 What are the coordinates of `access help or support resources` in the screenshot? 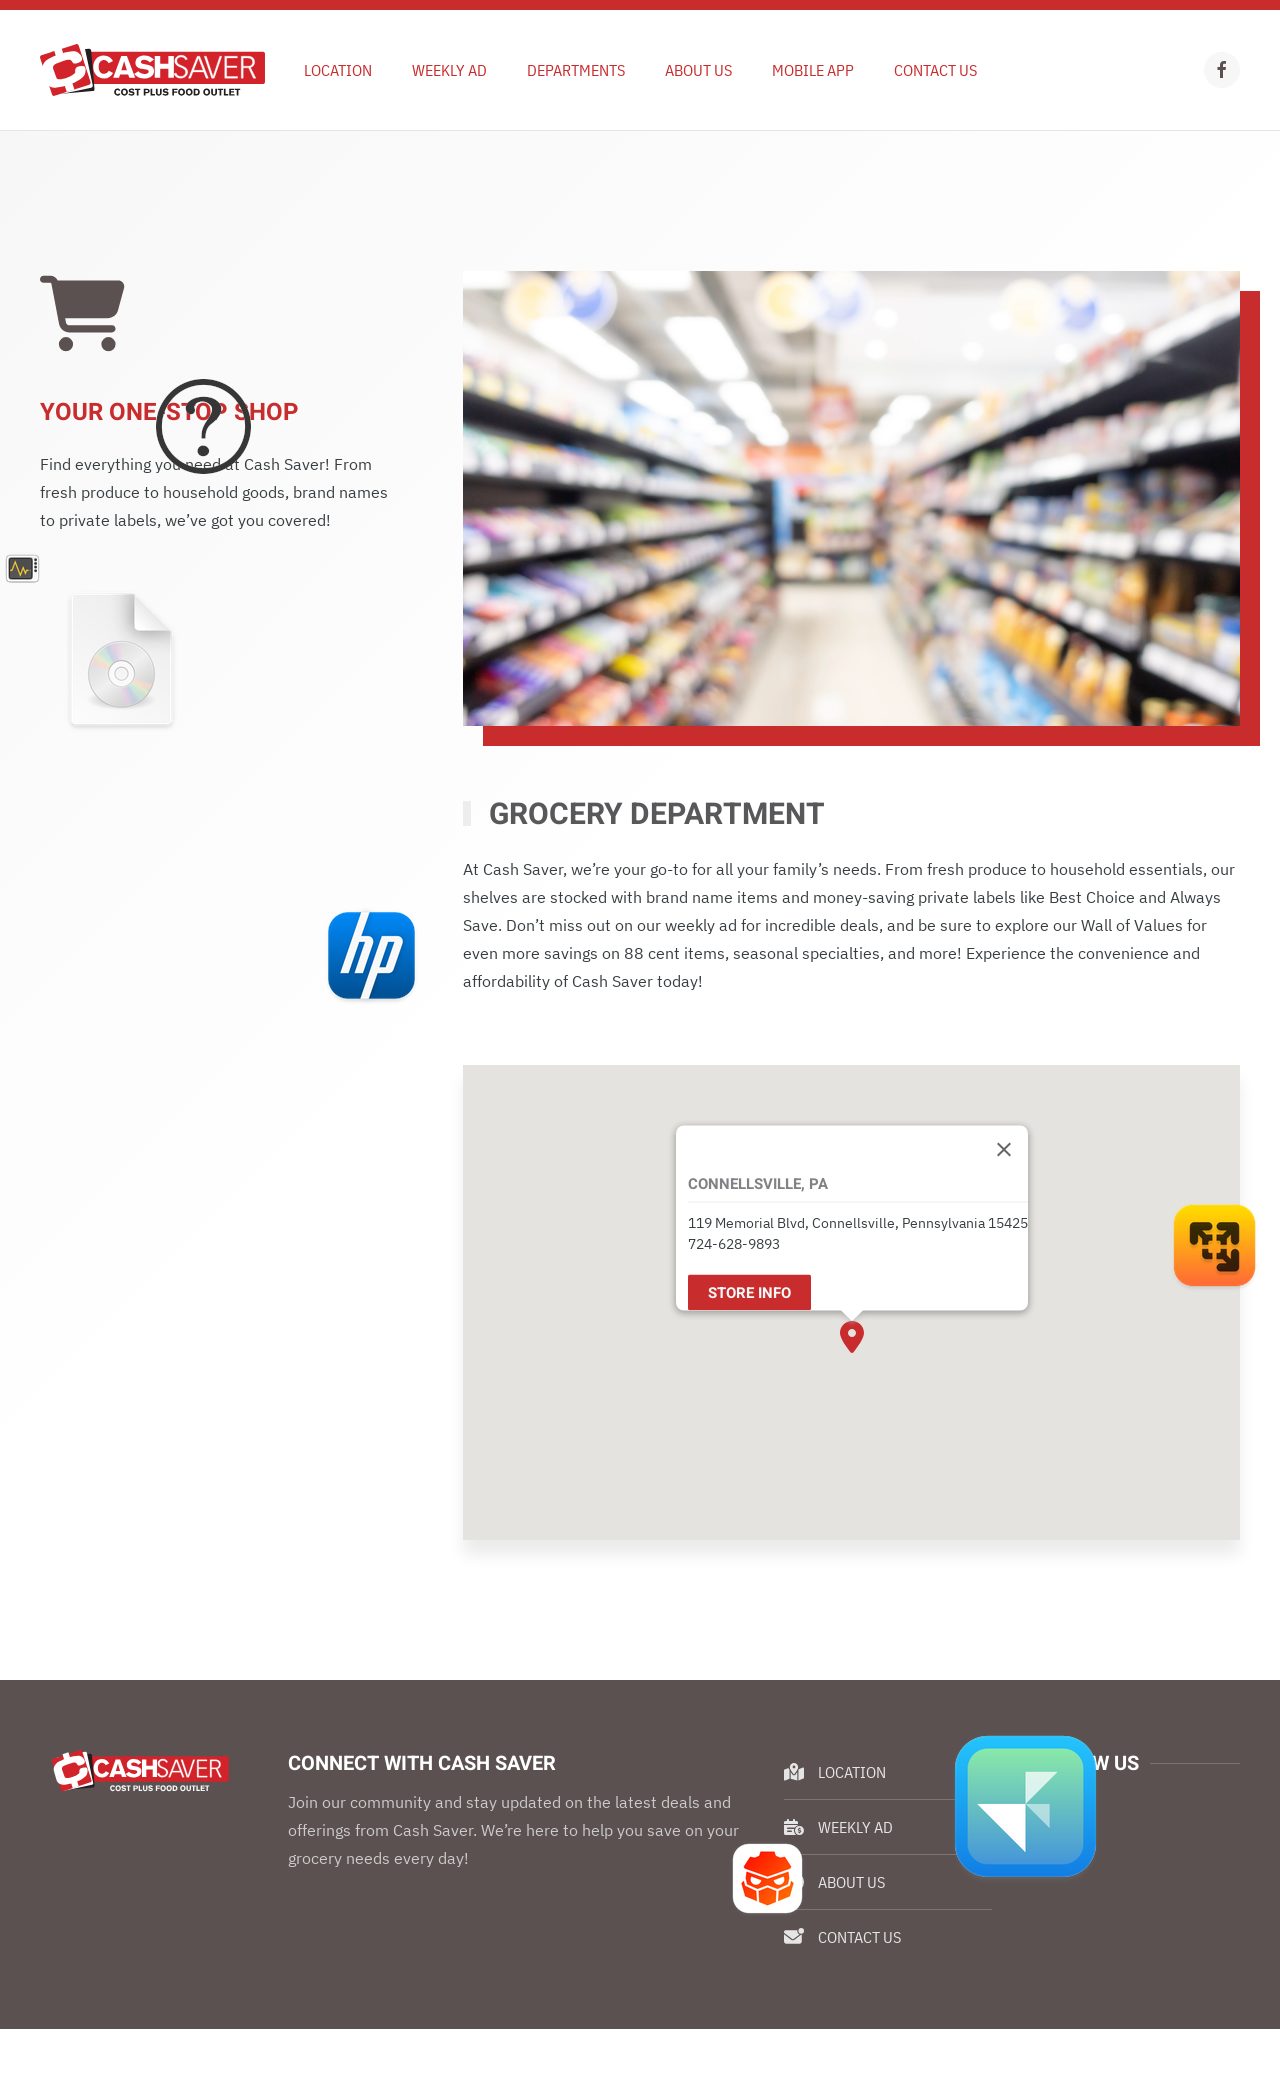 It's located at (203, 426).